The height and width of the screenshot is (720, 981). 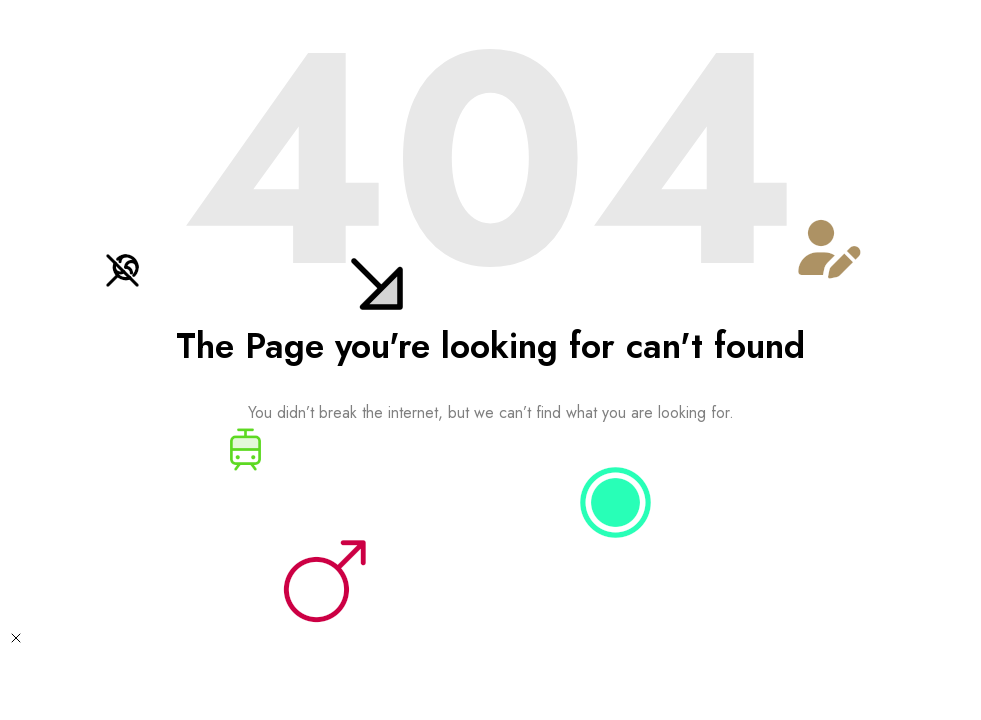 What do you see at coordinates (828, 247) in the screenshot?
I see `edit user profile` at bounding box center [828, 247].